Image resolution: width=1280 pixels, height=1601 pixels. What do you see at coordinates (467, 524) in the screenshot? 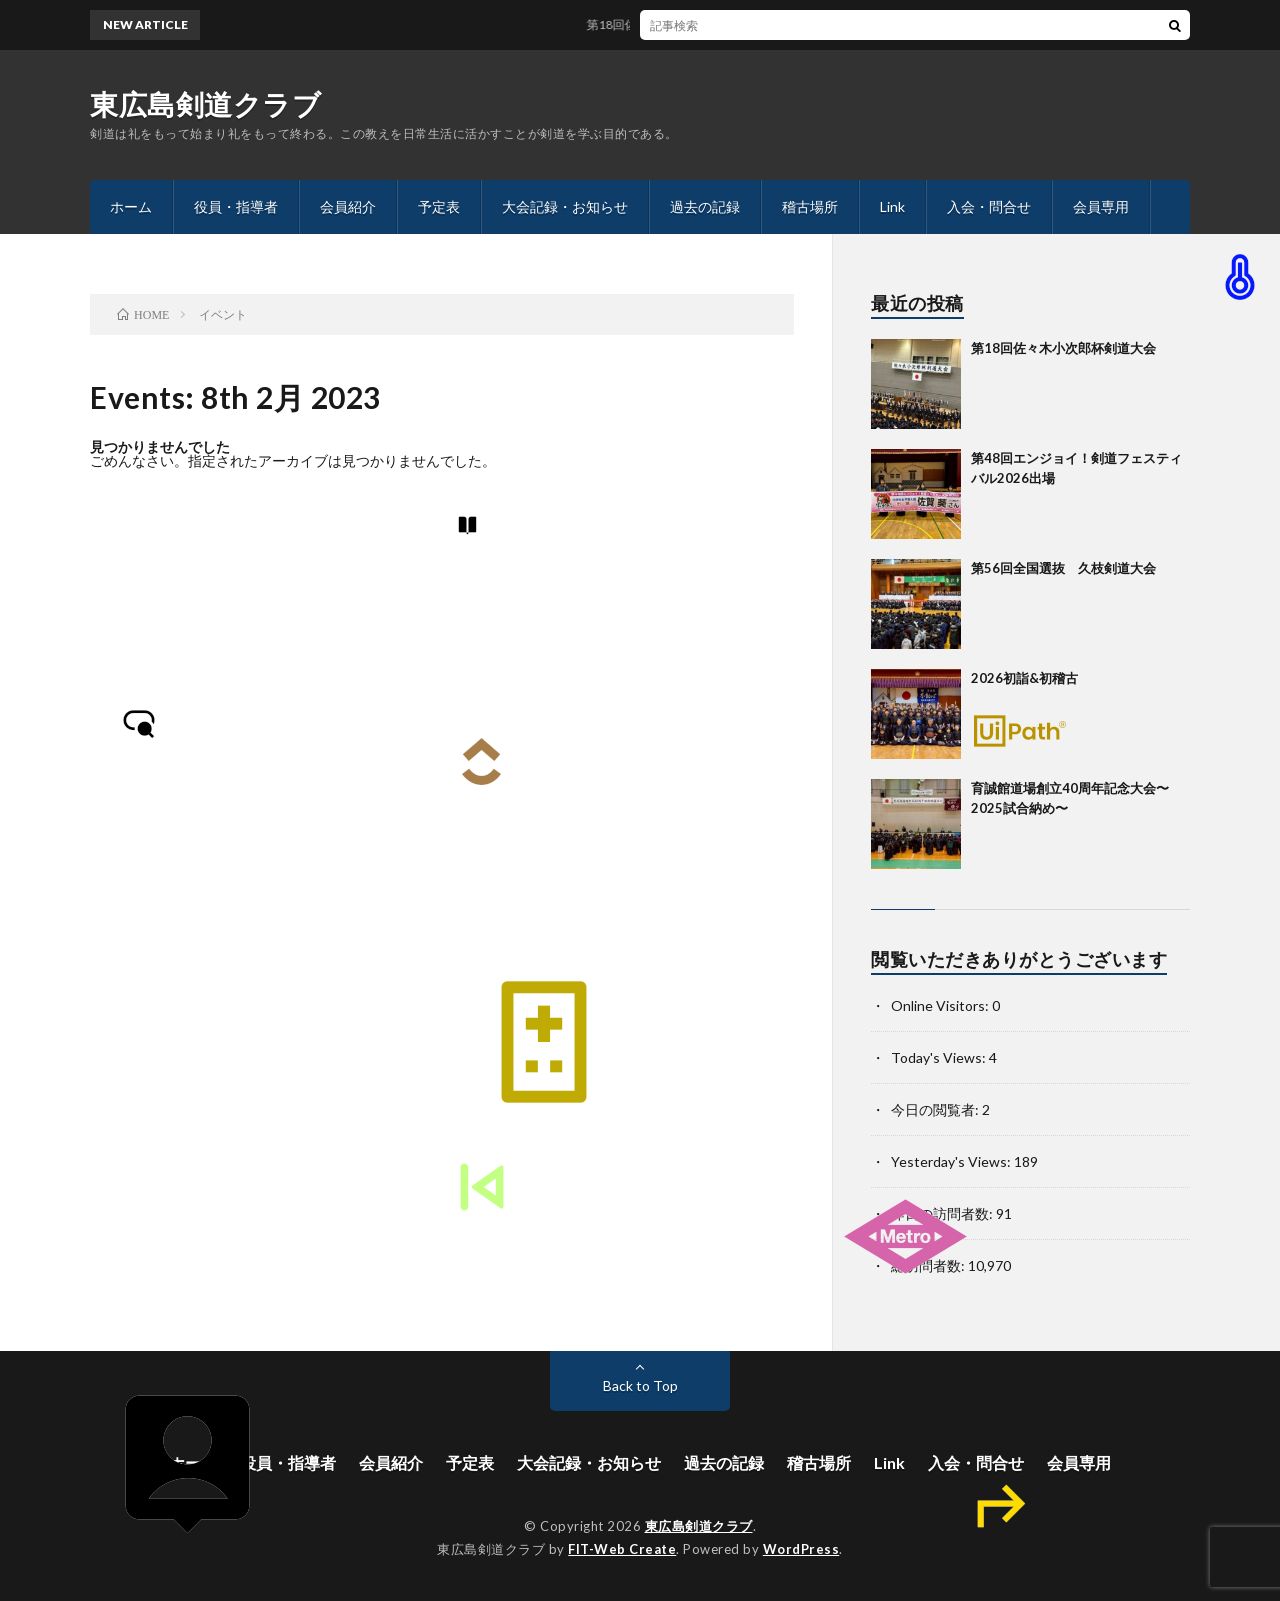
I see `open reading mode or e-reader` at bounding box center [467, 524].